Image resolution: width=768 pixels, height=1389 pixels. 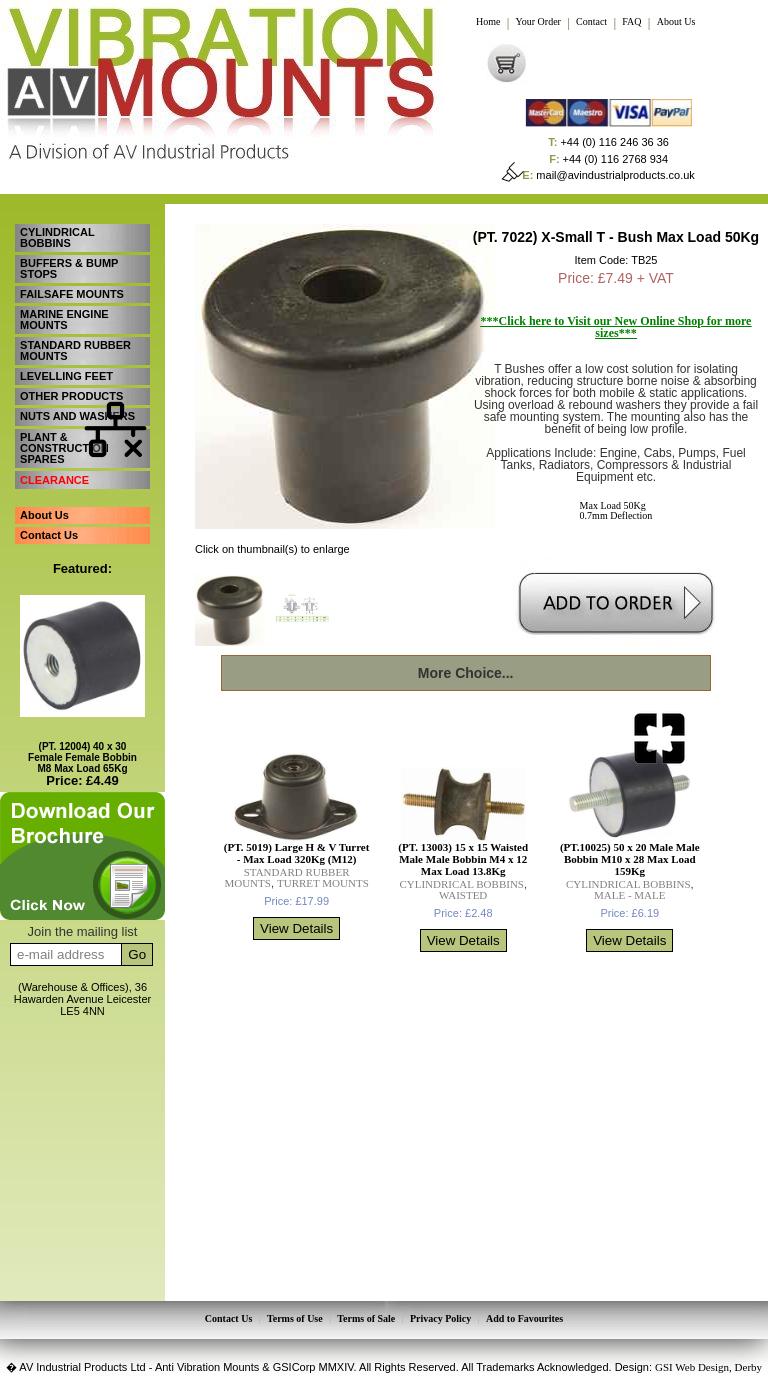 What do you see at coordinates (659, 738) in the screenshot?
I see `access pages or documents` at bounding box center [659, 738].